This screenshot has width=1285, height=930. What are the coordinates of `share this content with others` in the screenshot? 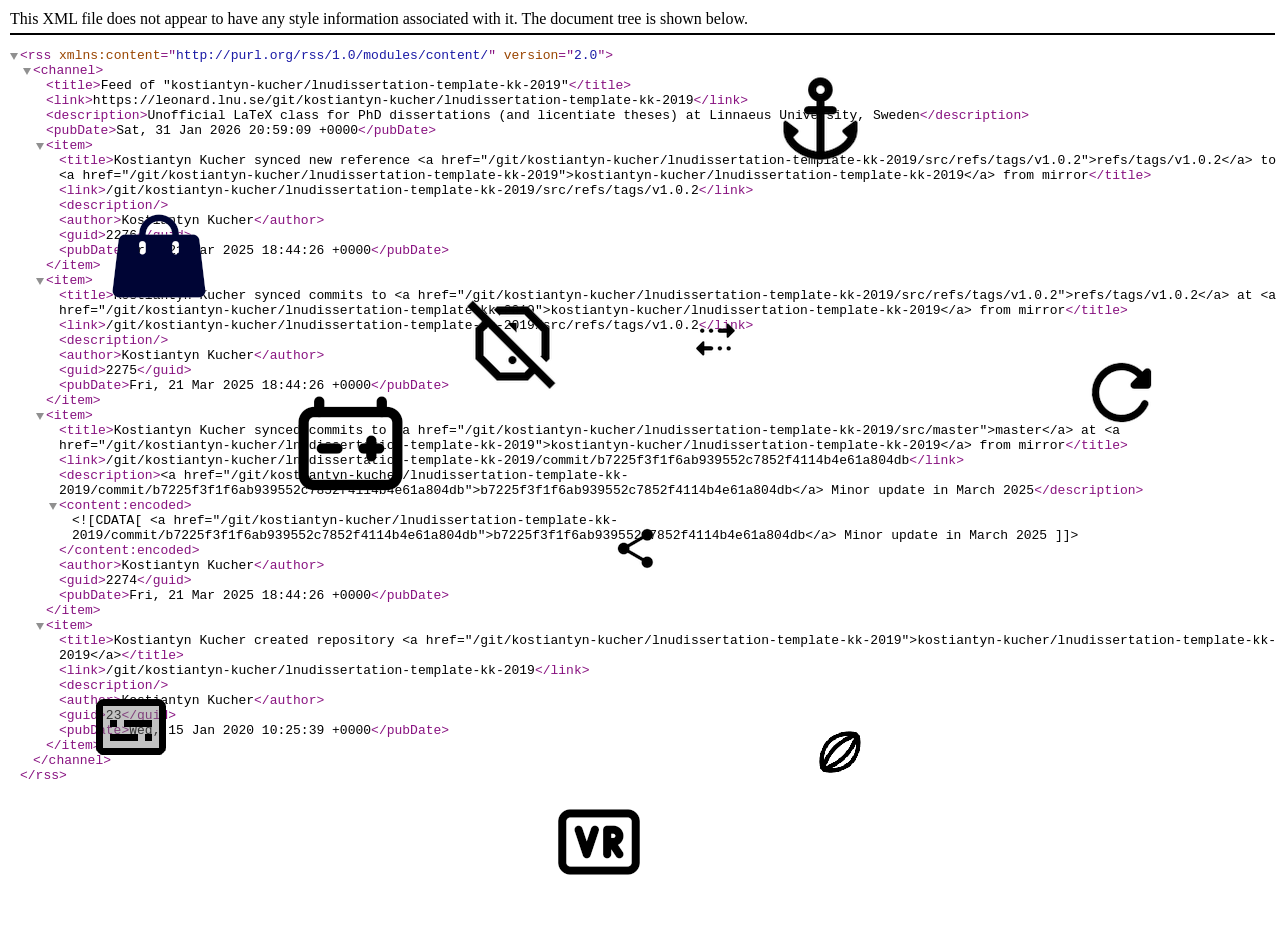 It's located at (635, 548).